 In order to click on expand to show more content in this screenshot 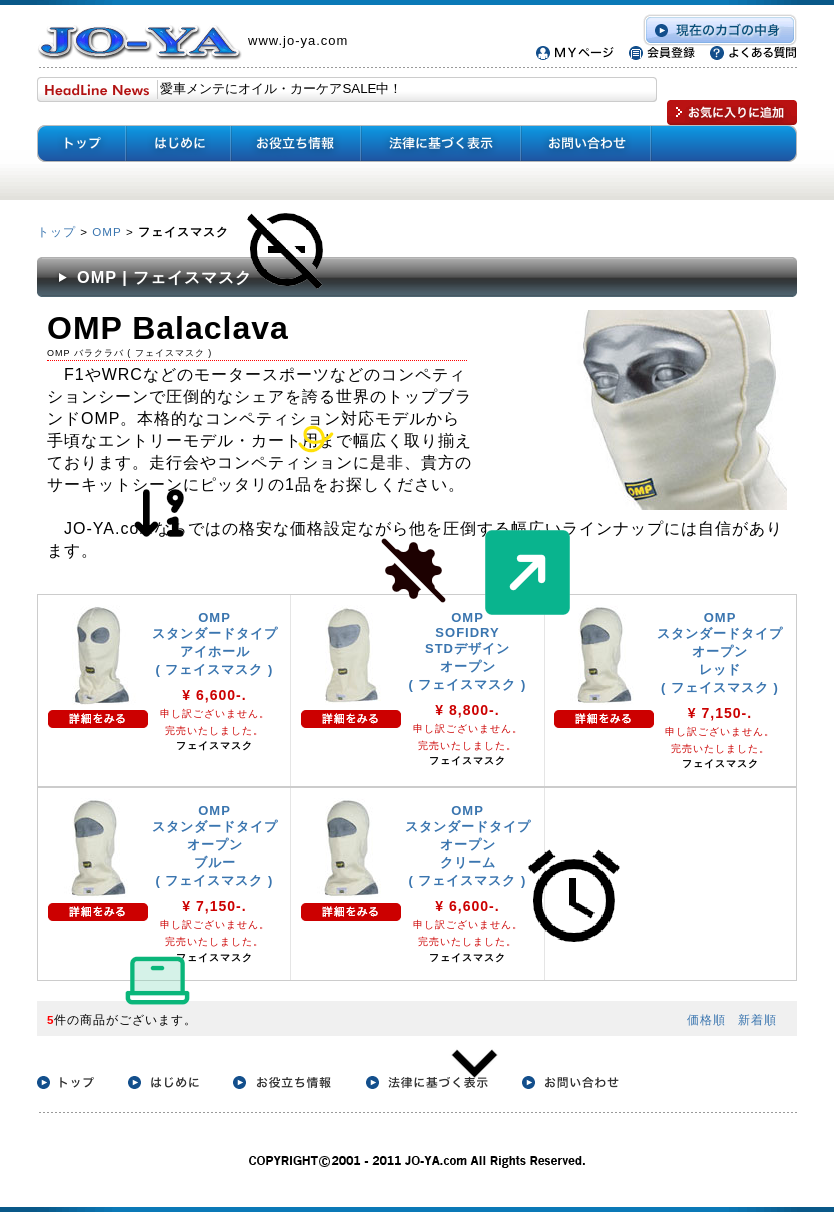, I will do `click(474, 1062)`.